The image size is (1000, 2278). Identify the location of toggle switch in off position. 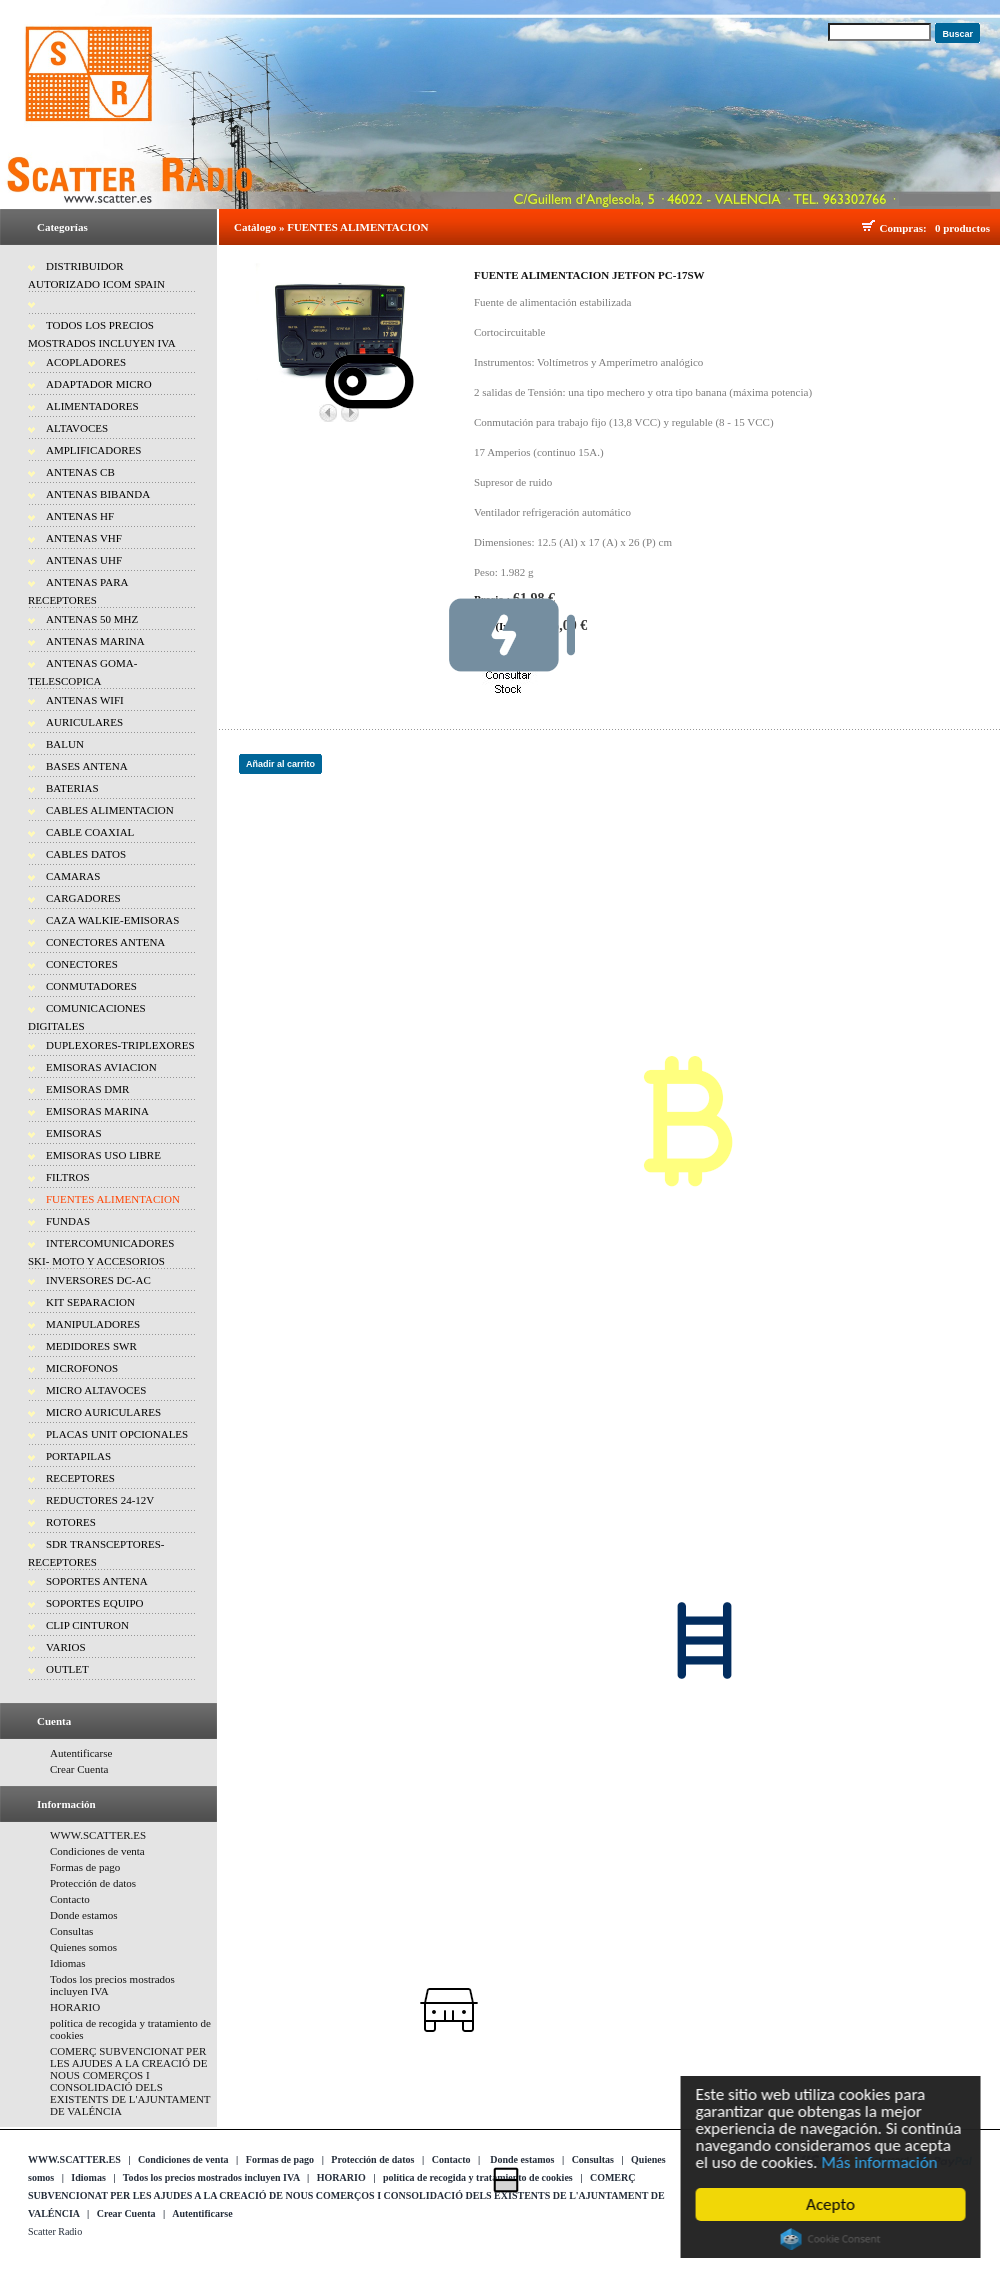
(369, 381).